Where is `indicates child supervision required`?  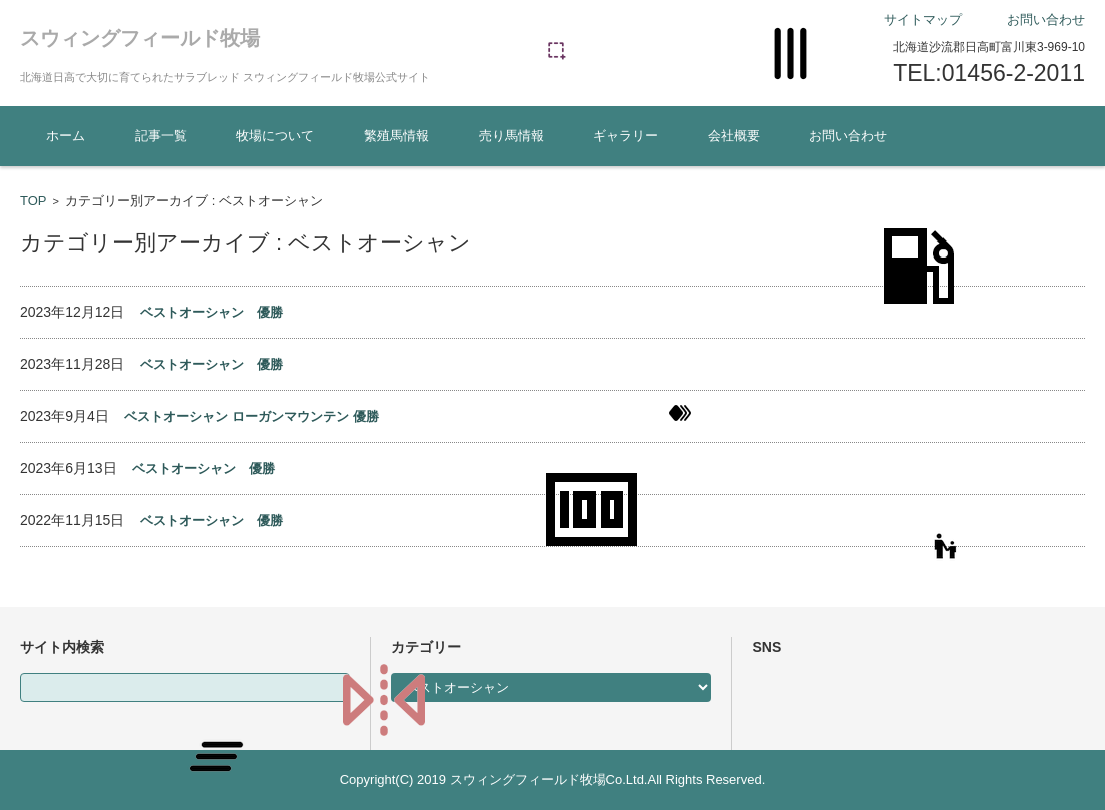
indicates child supervision required is located at coordinates (946, 546).